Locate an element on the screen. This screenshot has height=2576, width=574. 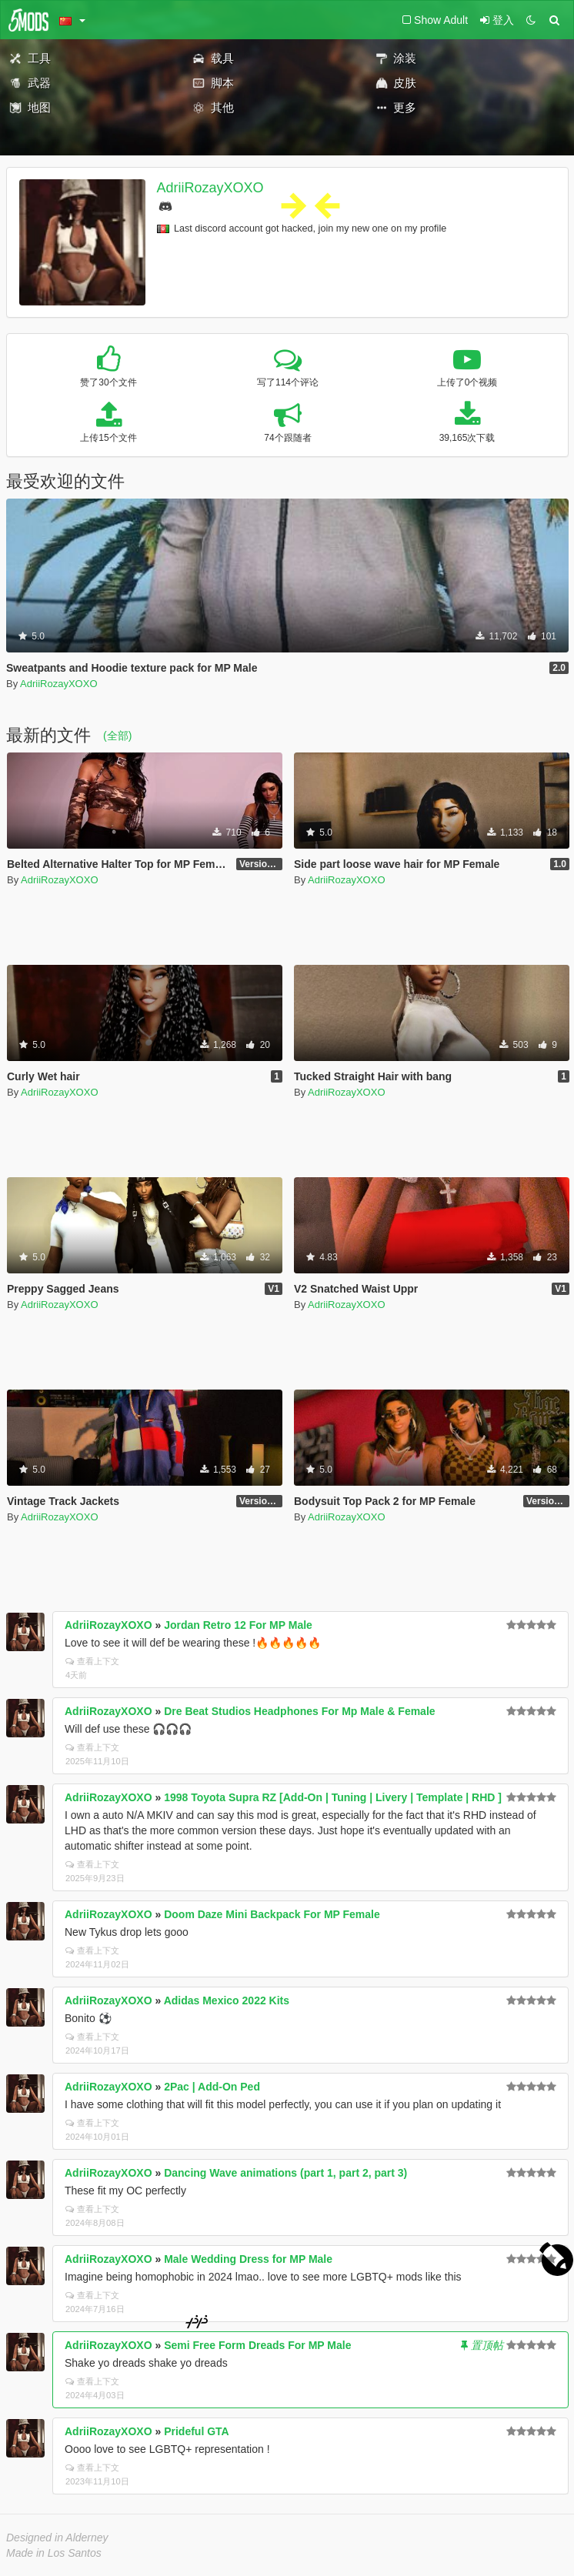
PaddlePaddle deep learning framework logo is located at coordinates (196, 2321).